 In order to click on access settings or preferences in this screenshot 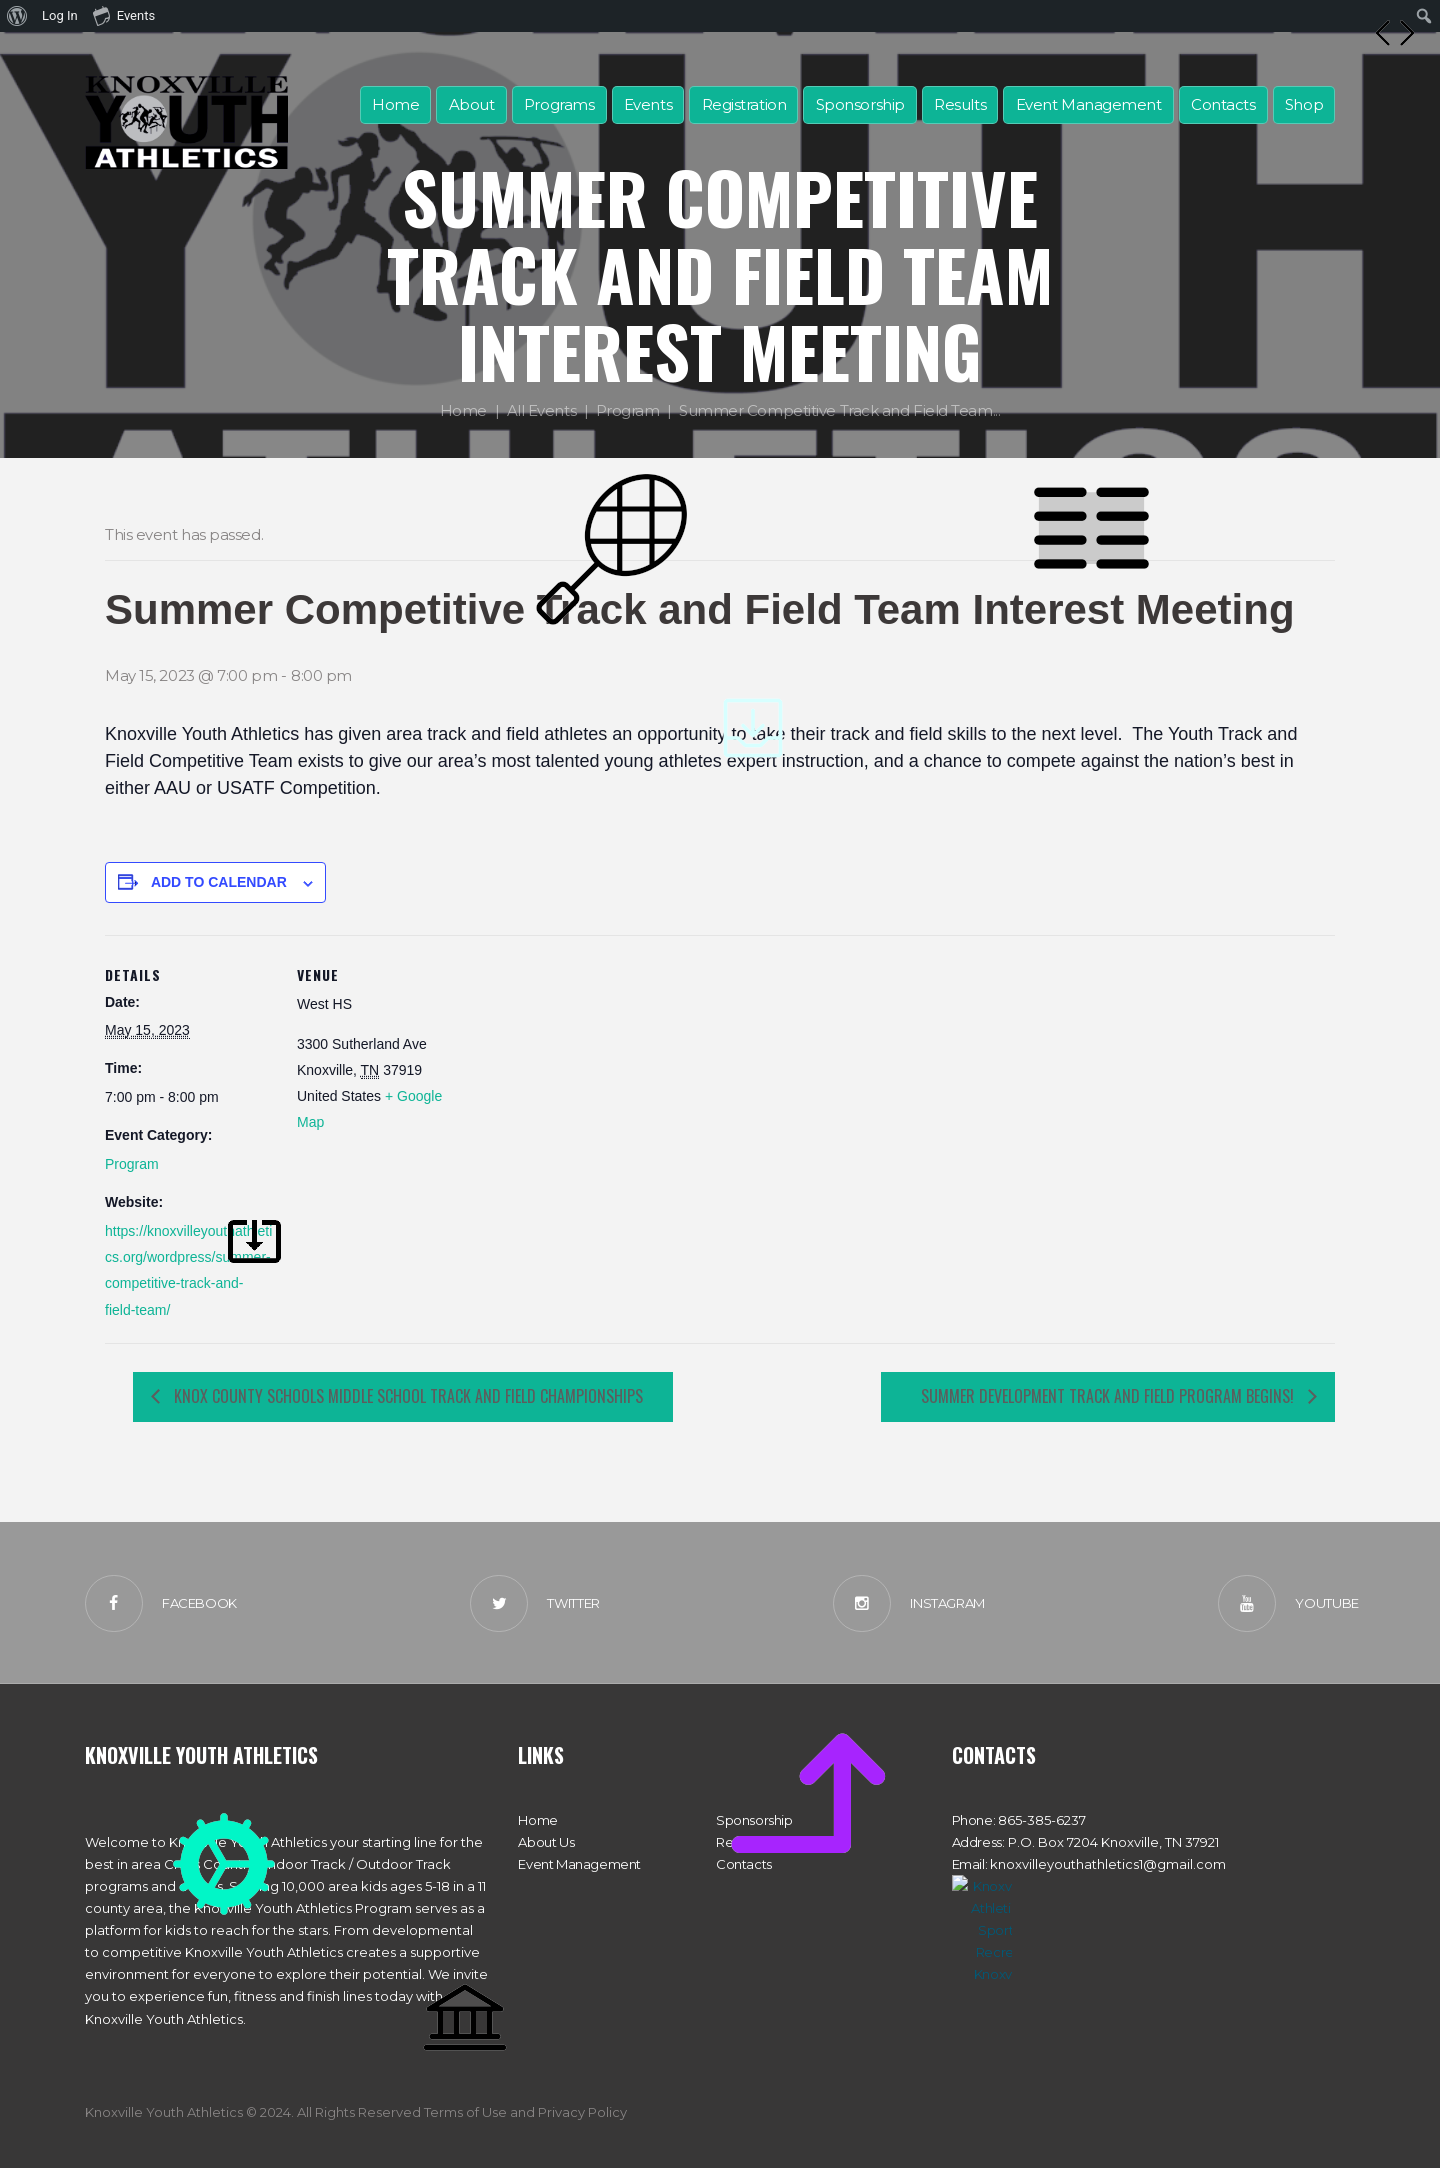, I will do `click(224, 1864)`.